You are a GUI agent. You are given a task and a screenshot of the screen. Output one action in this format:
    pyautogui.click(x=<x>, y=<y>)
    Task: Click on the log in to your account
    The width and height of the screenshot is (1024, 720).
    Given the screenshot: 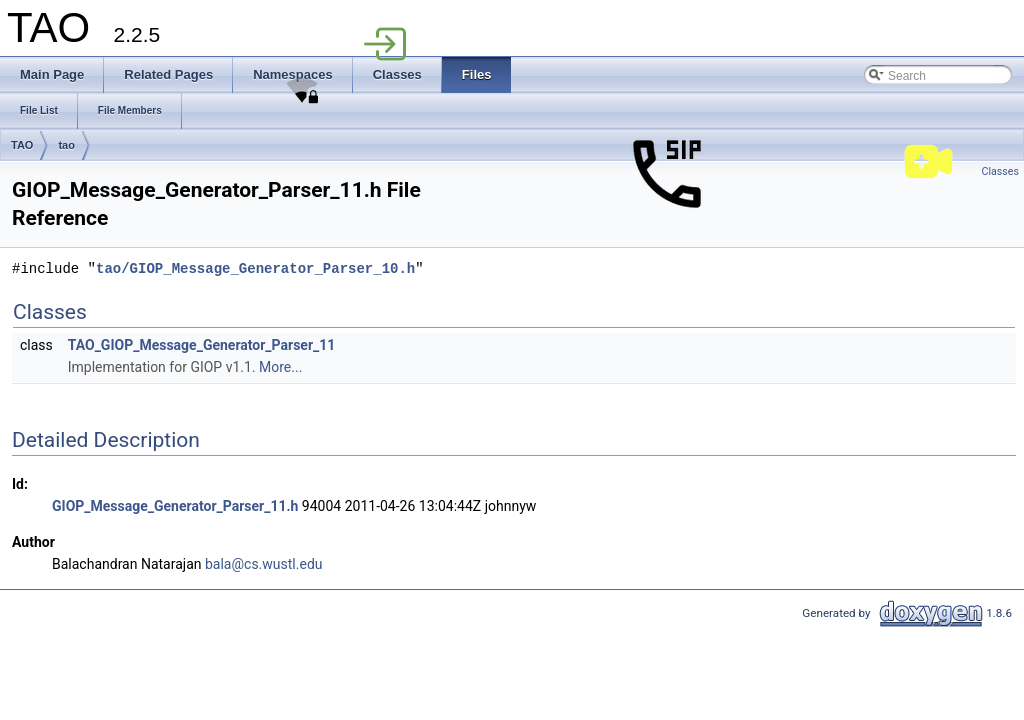 What is the action you would take?
    pyautogui.click(x=385, y=44)
    